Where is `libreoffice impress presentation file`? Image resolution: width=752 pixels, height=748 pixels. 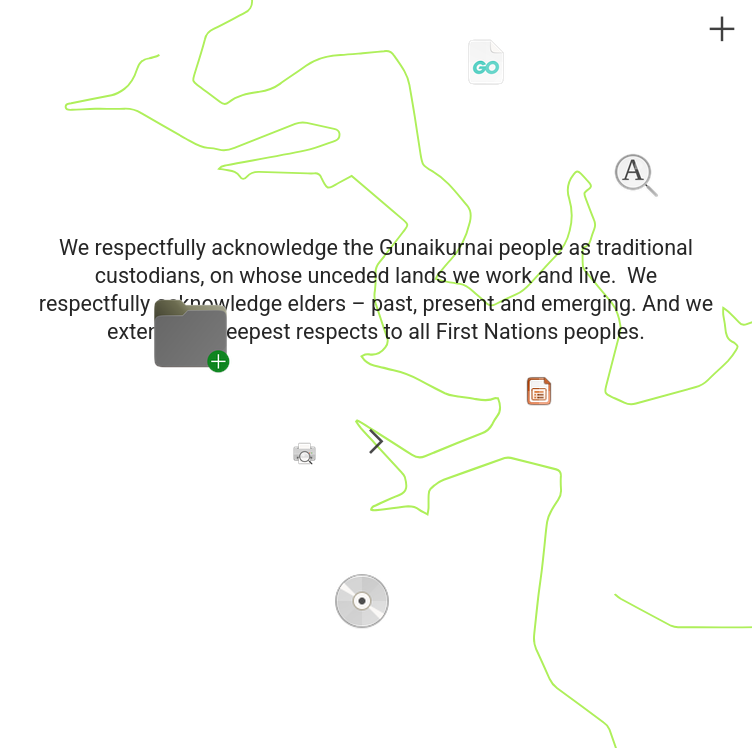
libreoffice impress presentation file is located at coordinates (539, 391).